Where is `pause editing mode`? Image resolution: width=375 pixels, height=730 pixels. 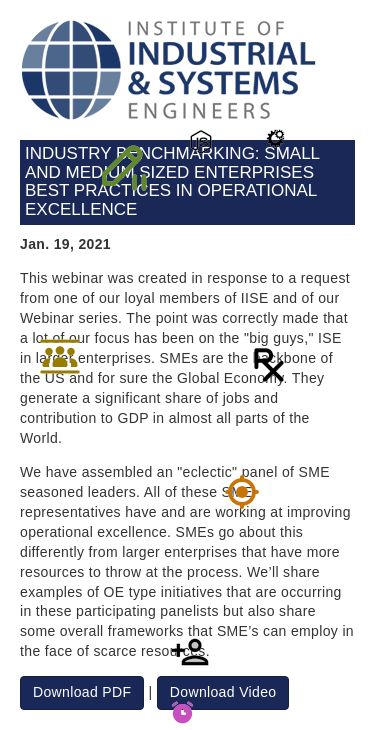
pause editing mode is located at coordinates (123, 165).